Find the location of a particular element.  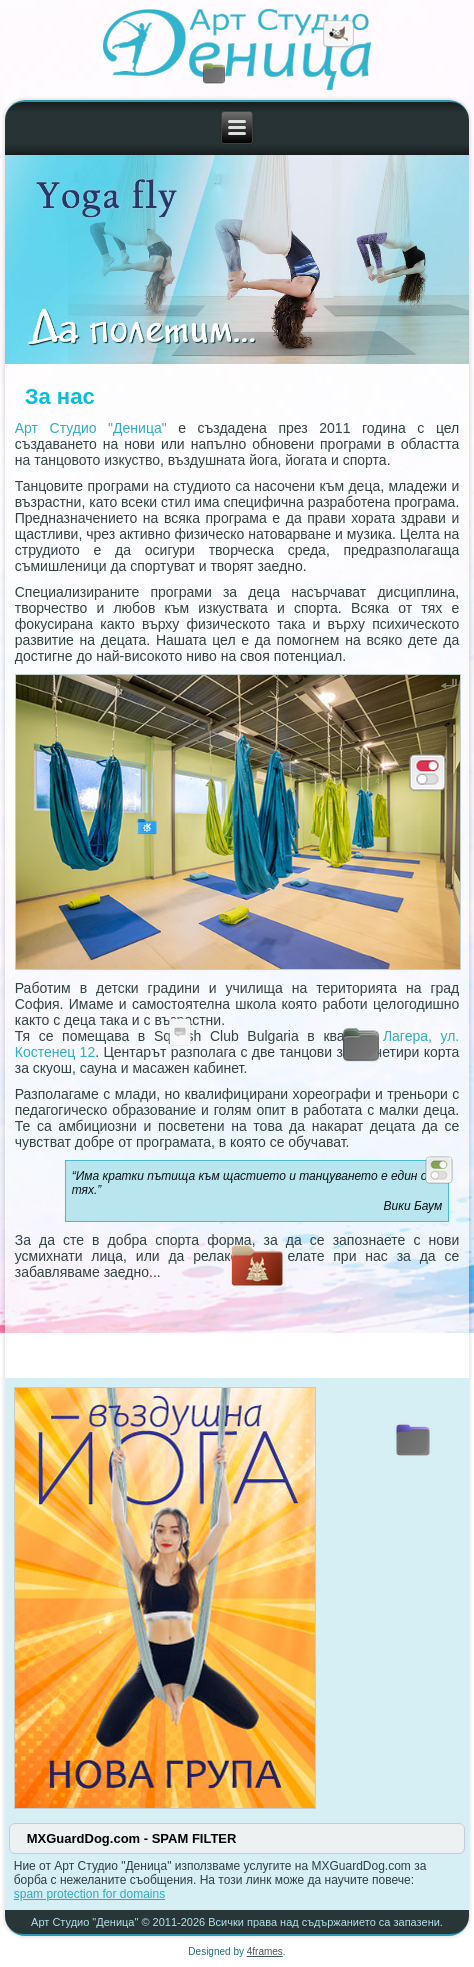

open a folder or directory is located at coordinates (361, 1044).